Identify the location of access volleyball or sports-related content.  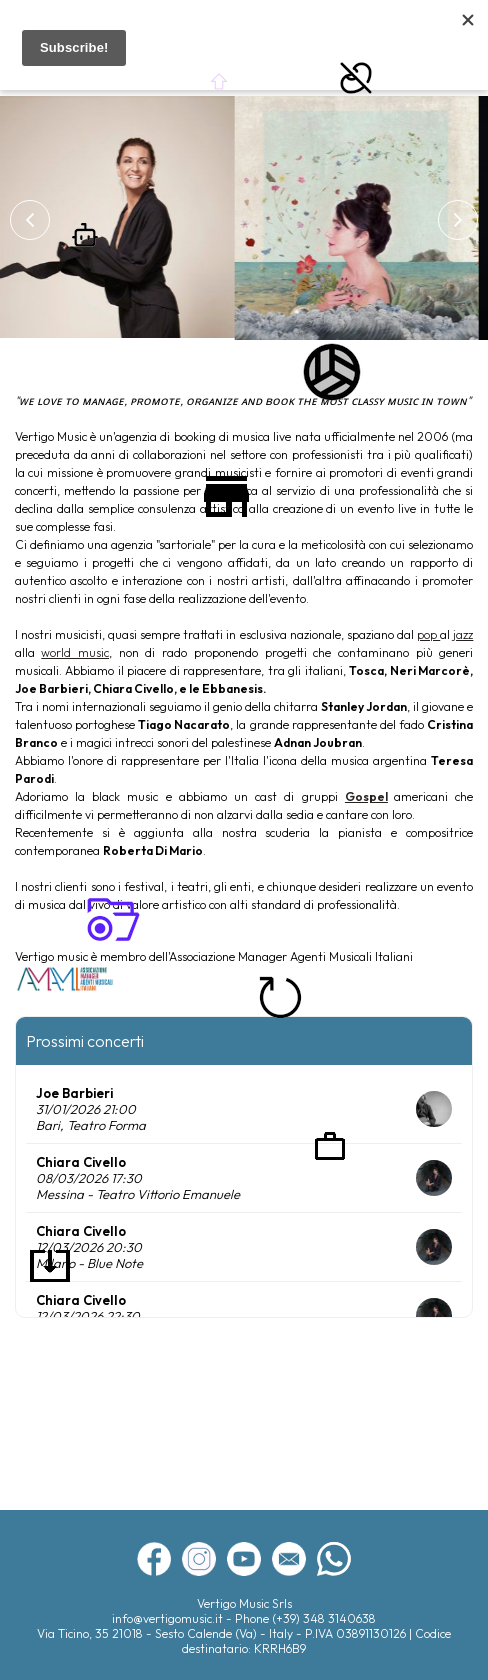
(332, 372).